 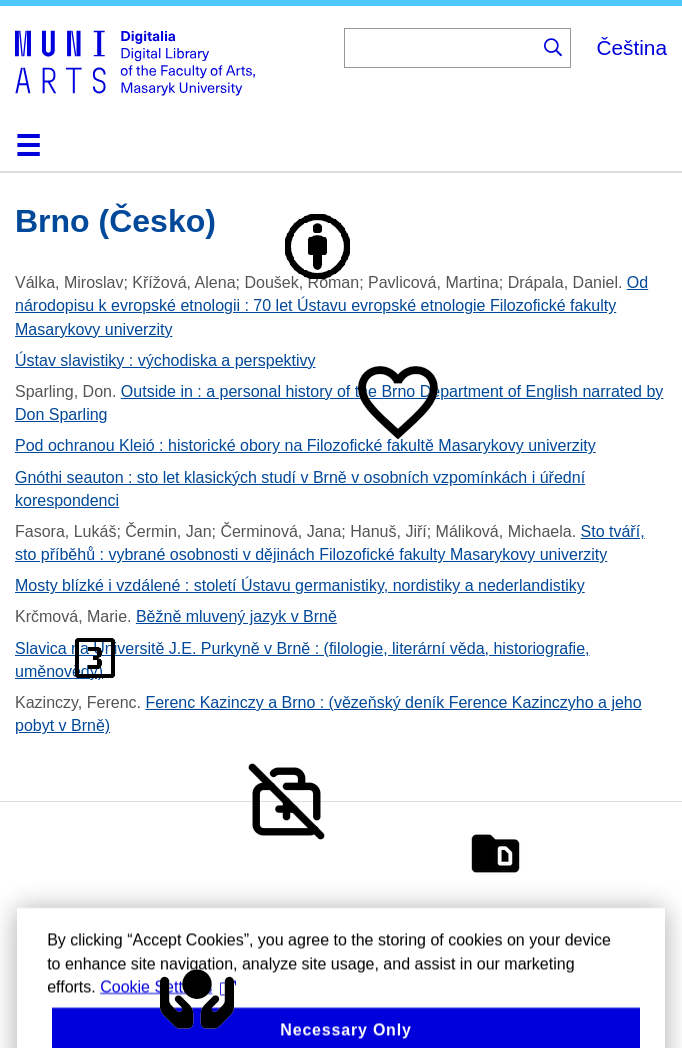 What do you see at coordinates (495, 853) in the screenshot?
I see `access saved code snippets` at bounding box center [495, 853].